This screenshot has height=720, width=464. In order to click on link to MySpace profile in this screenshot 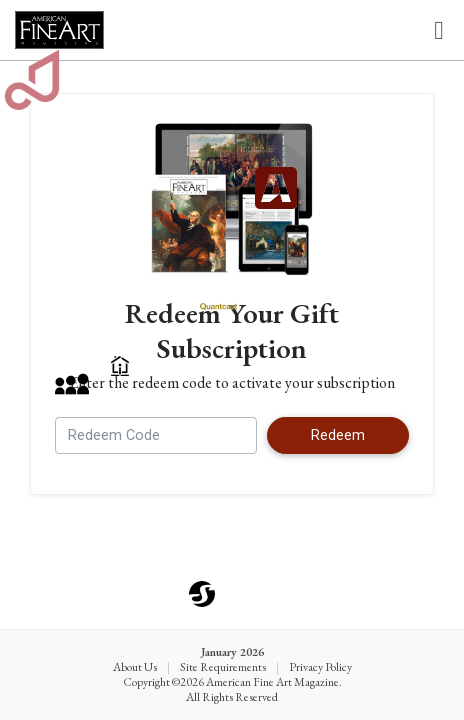, I will do `click(72, 384)`.